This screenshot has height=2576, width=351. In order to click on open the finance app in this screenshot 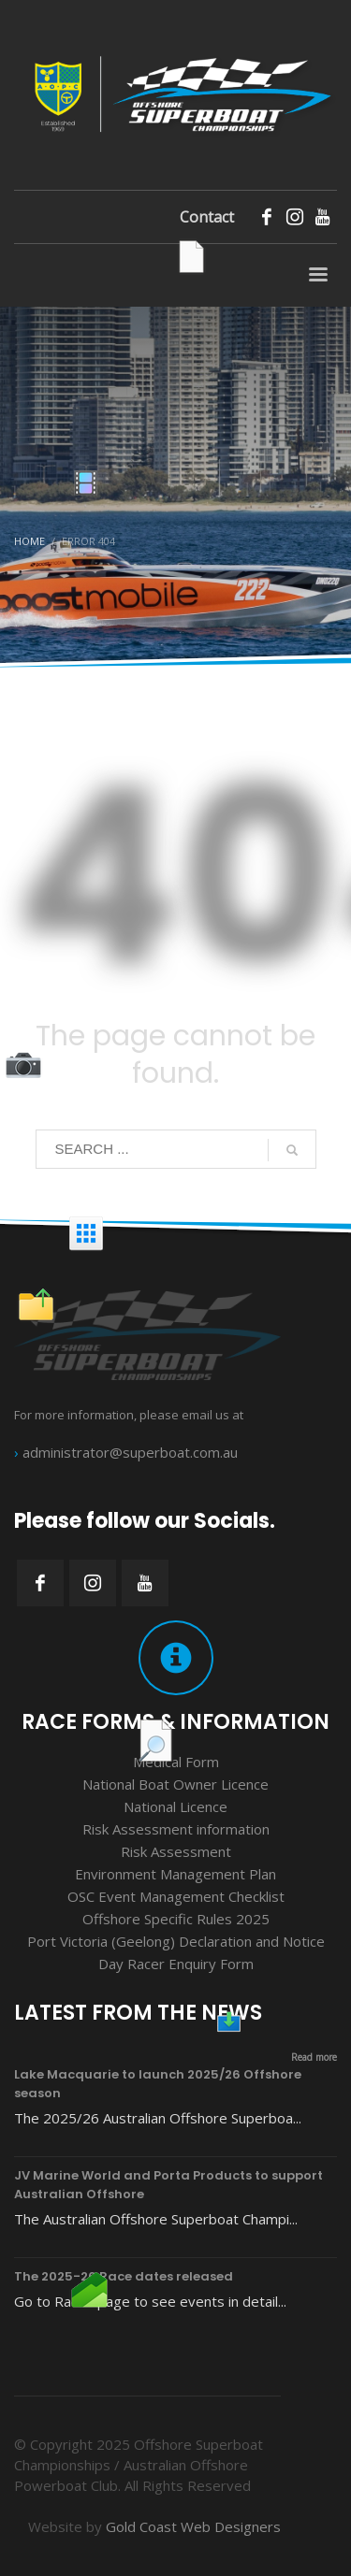, I will do `click(89, 2289)`.